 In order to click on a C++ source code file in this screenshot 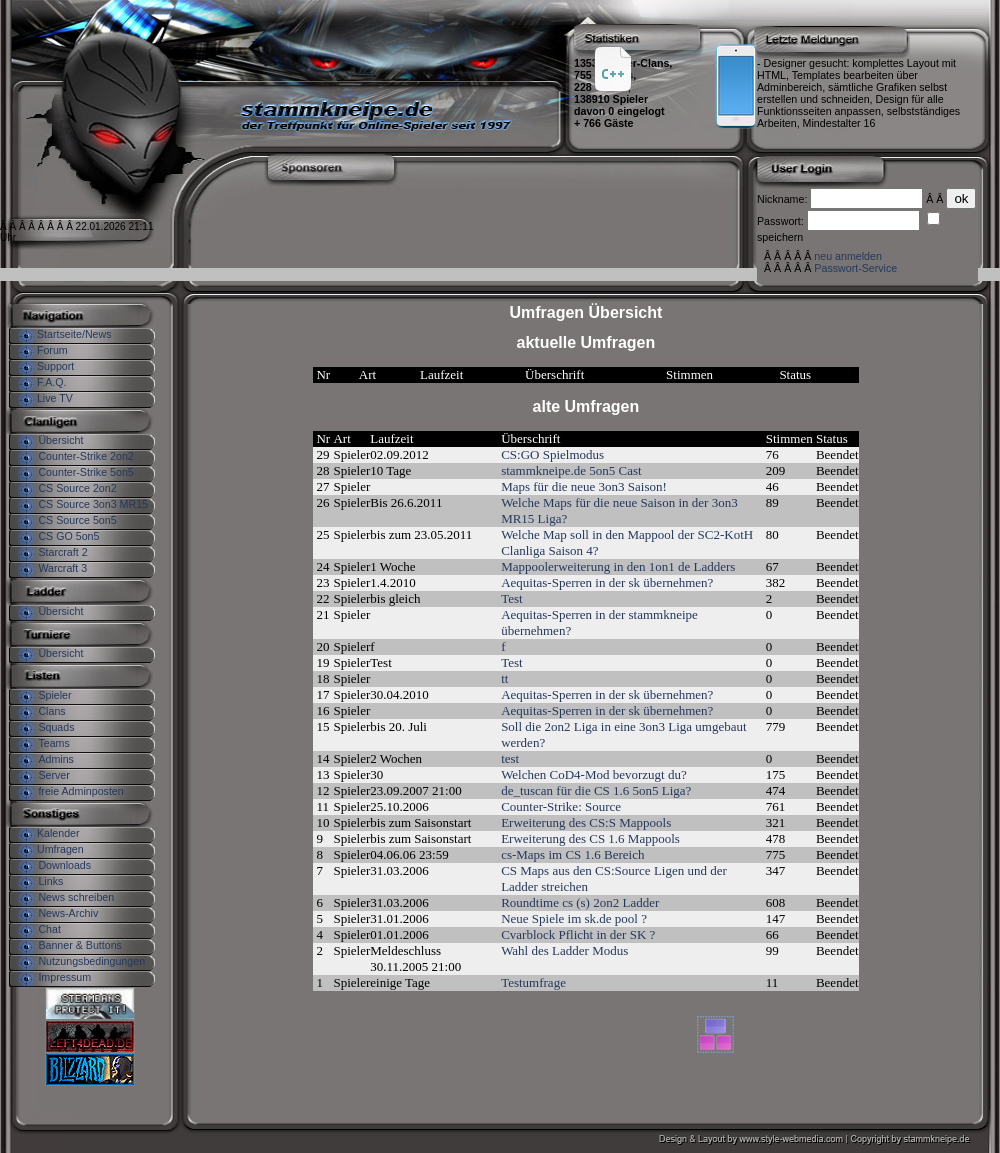, I will do `click(613, 69)`.